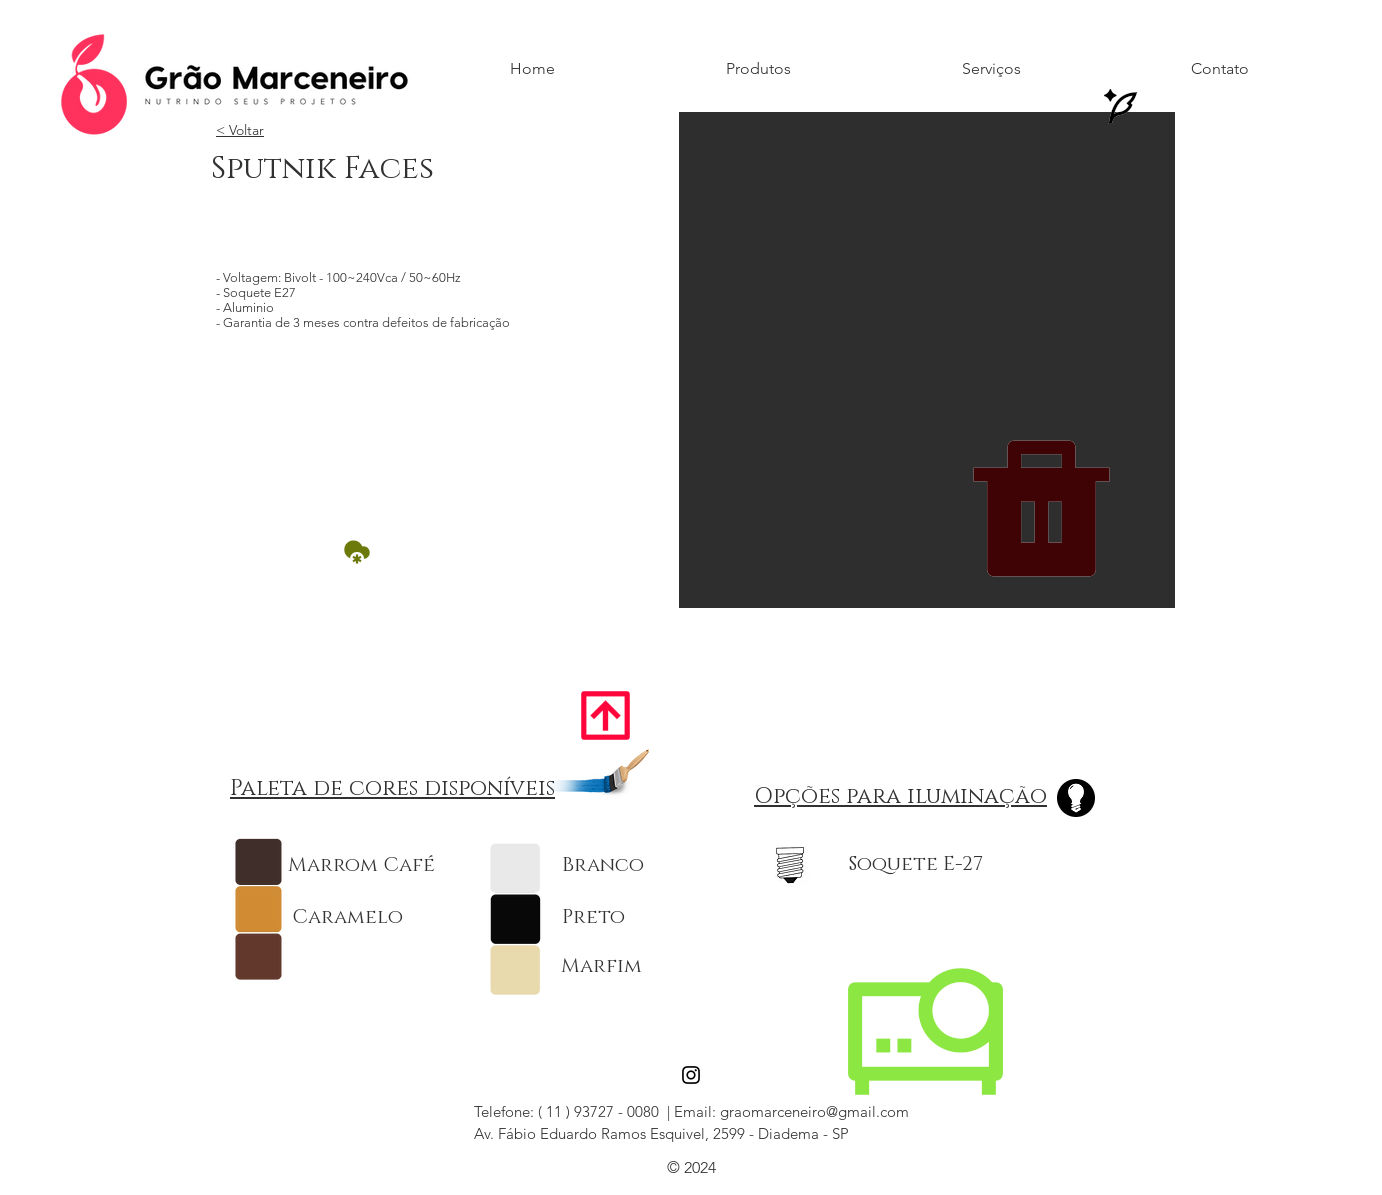 This screenshot has width=1382, height=1195. I want to click on upload a file or content, so click(605, 715).